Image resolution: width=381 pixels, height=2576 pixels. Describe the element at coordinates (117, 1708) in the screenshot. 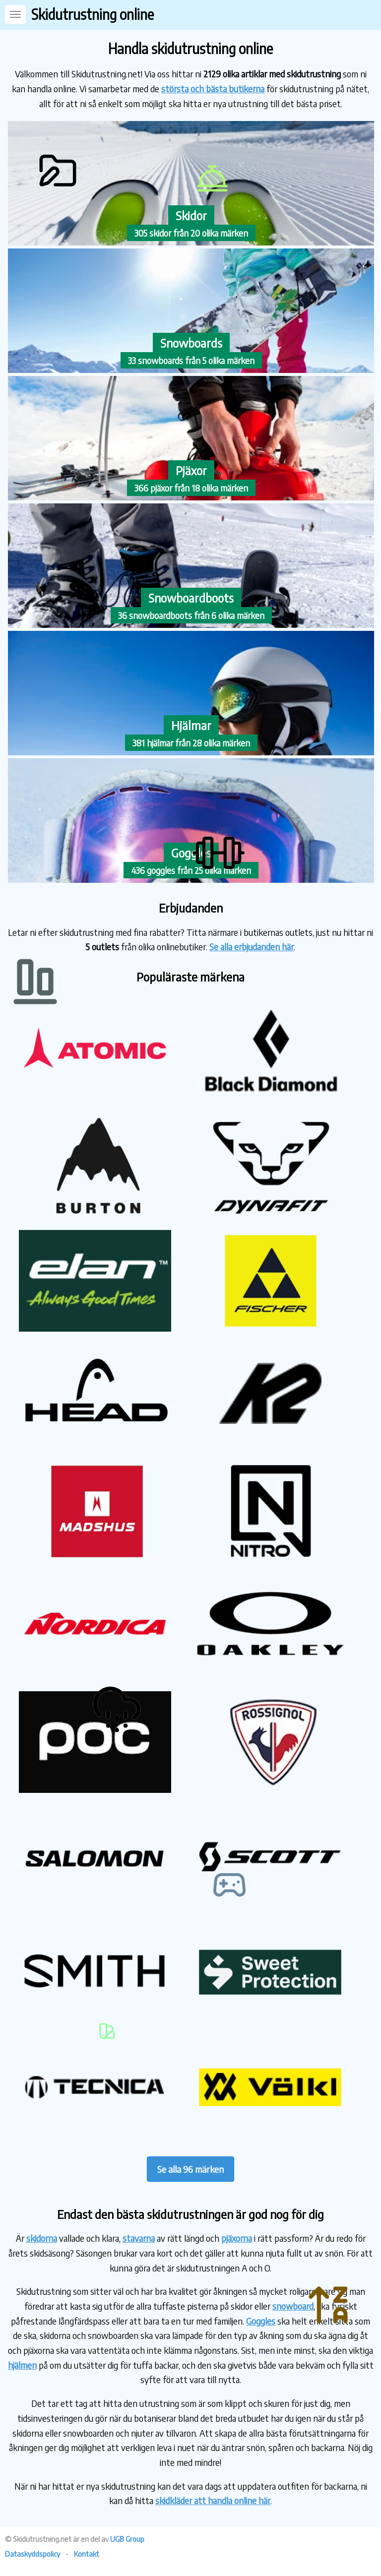

I see `indicates hail weather conditions` at that location.